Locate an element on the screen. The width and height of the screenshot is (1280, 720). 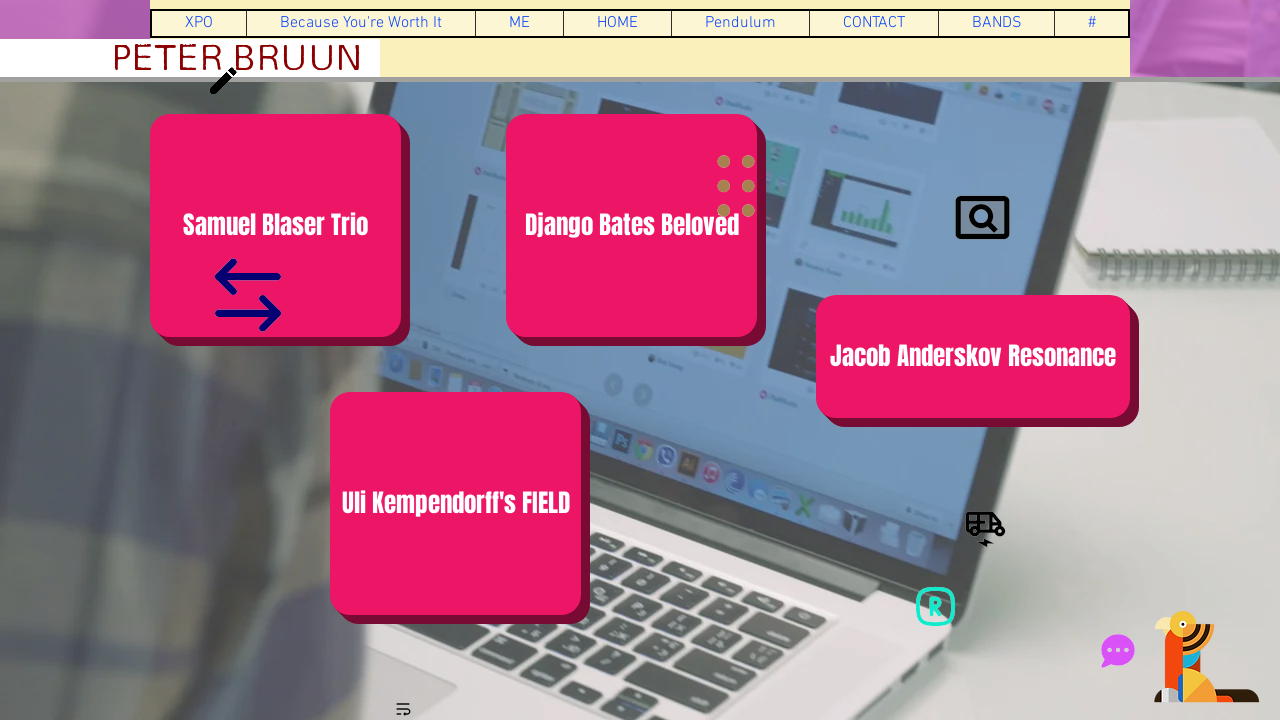
toggle text wrapping in a document or editor is located at coordinates (403, 709).